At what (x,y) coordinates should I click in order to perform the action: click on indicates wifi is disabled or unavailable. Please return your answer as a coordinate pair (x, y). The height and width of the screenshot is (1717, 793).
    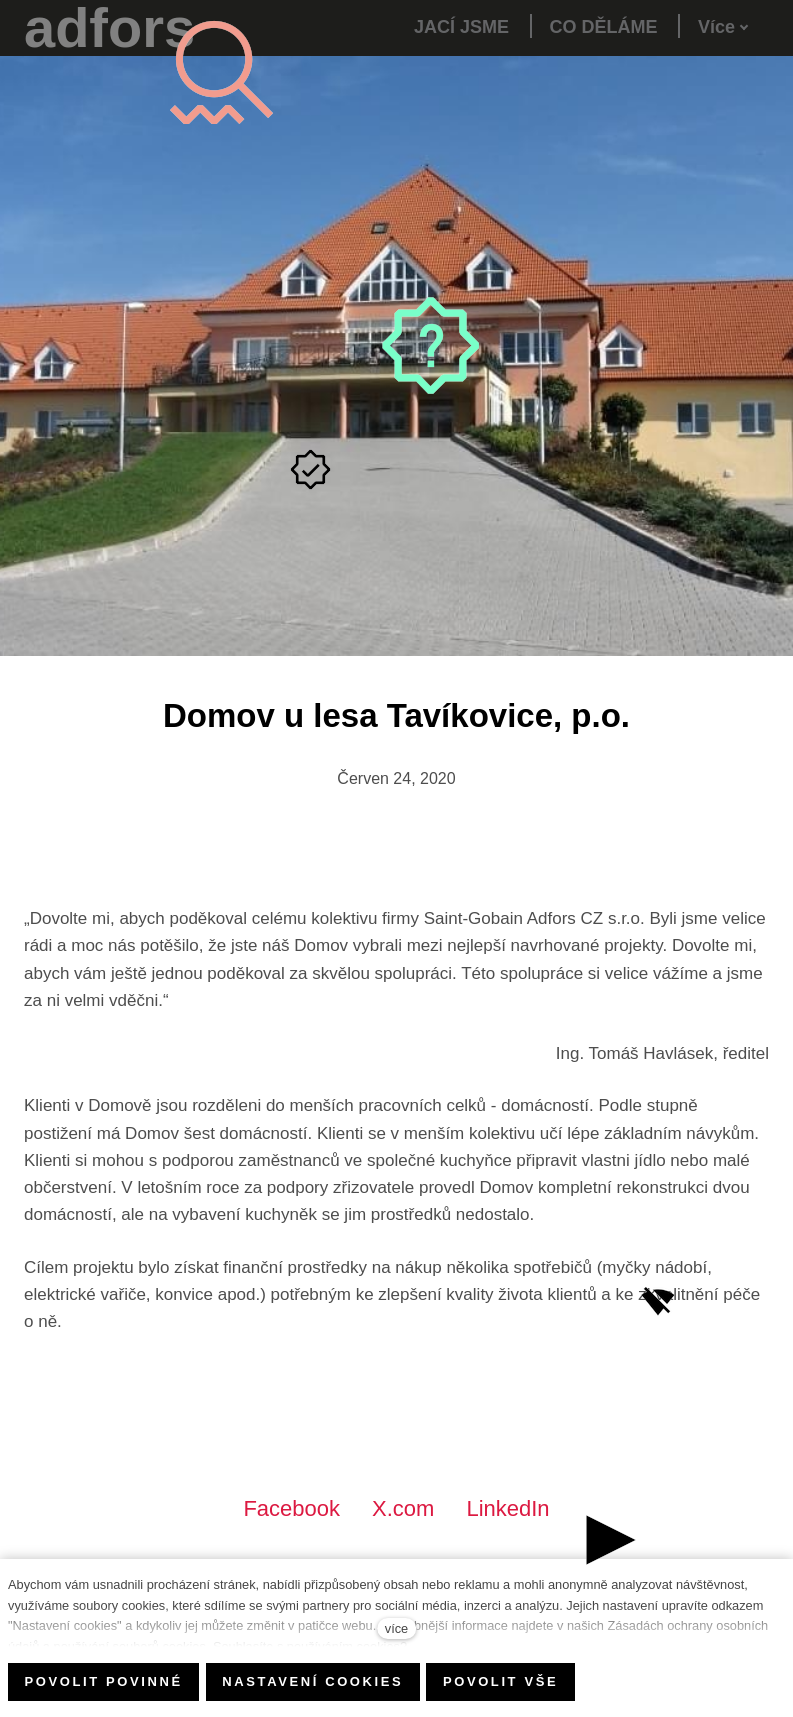
    Looking at the image, I should click on (658, 1302).